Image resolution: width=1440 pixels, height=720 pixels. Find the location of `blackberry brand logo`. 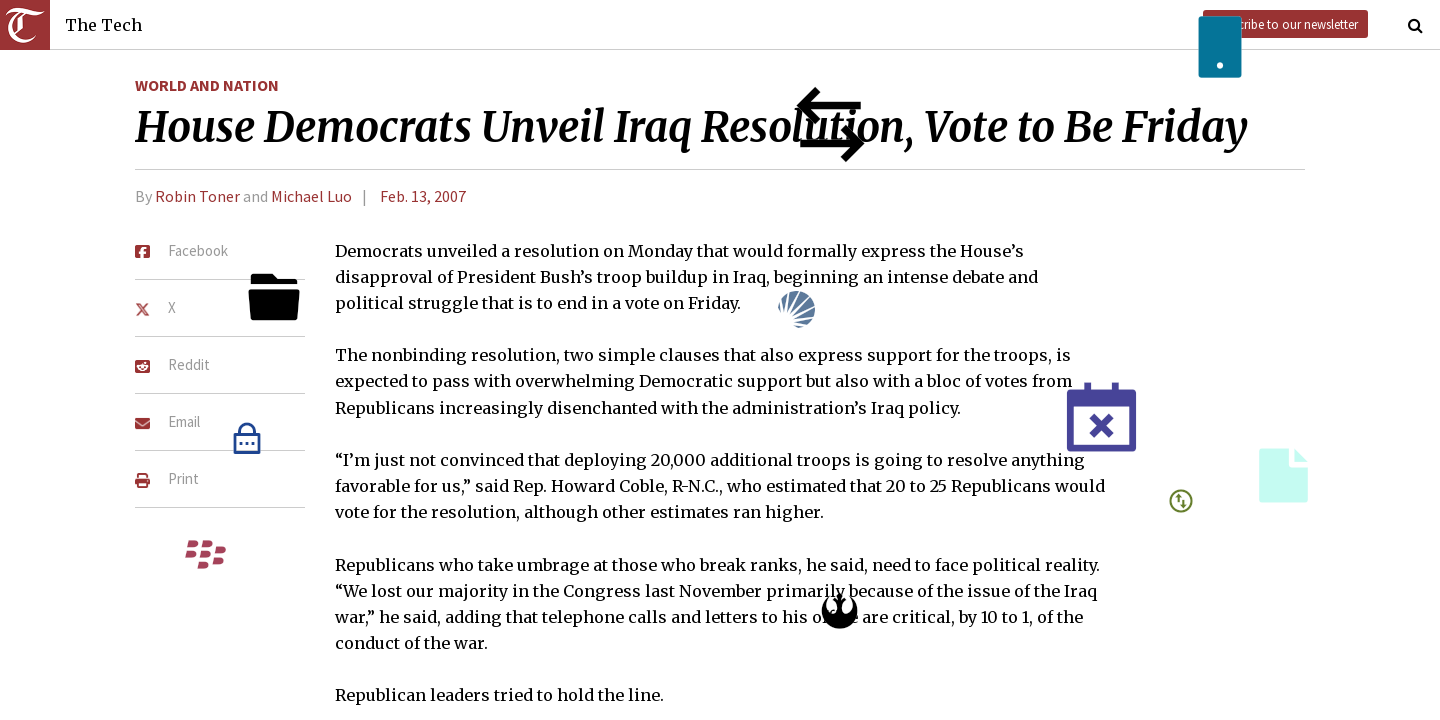

blackberry brand logo is located at coordinates (205, 554).